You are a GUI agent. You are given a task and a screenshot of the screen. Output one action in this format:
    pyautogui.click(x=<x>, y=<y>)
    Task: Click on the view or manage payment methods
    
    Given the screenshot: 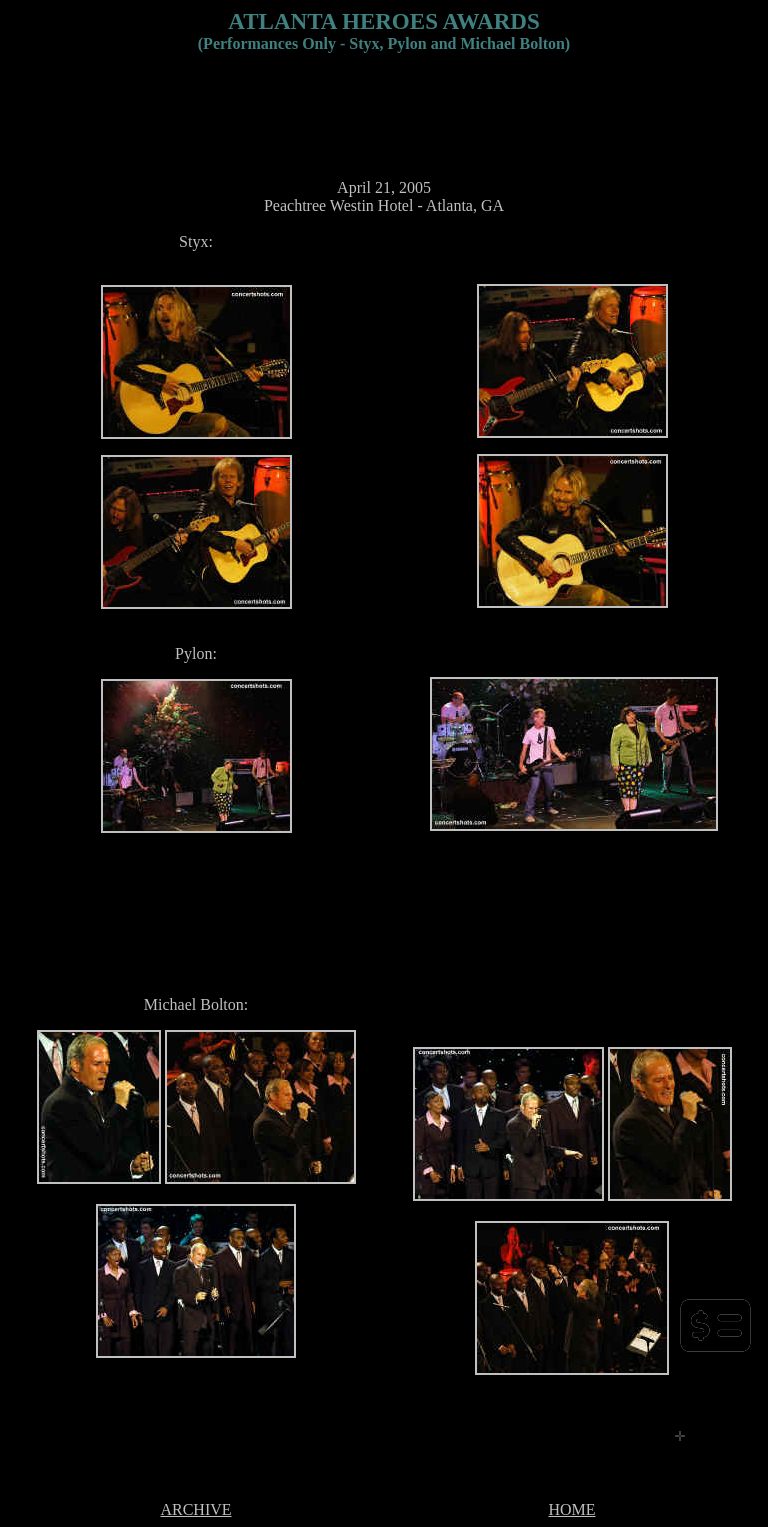 What is the action you would take?
    pyautogui.click(x=715, y=1325)
    